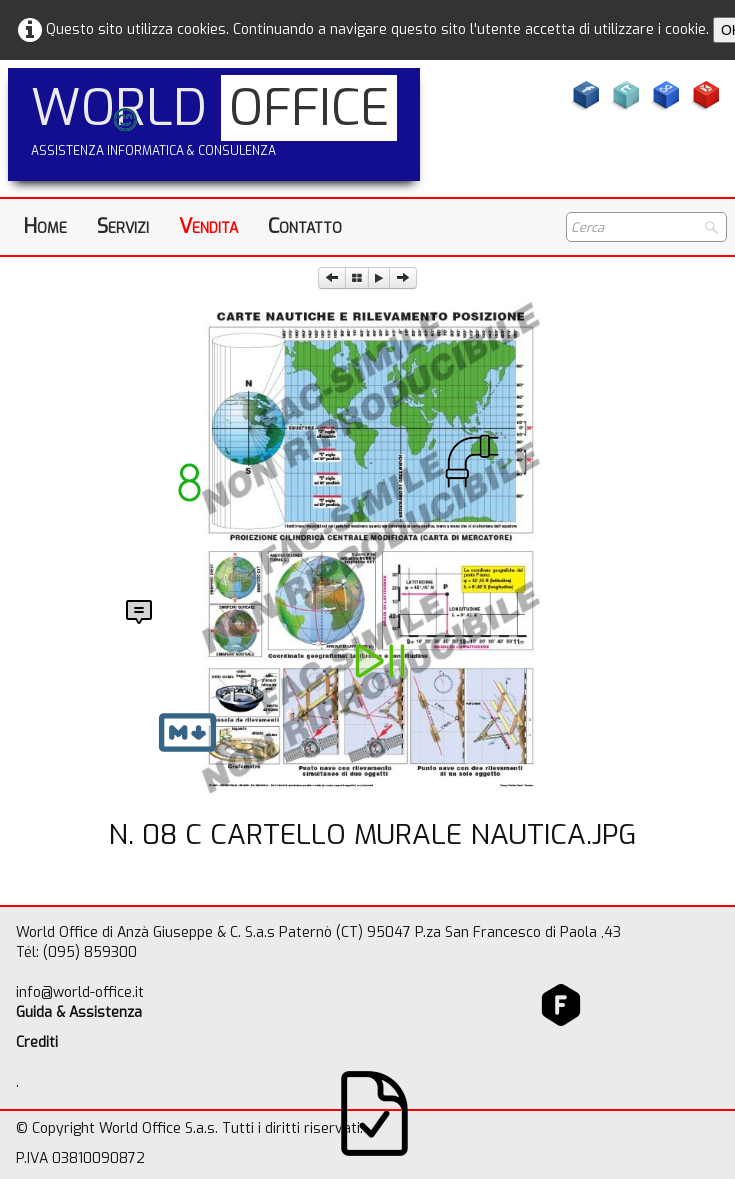 The height and width of the screenshot is (1179, 735). I want to click on open chat or messaging, so click(139, 611).